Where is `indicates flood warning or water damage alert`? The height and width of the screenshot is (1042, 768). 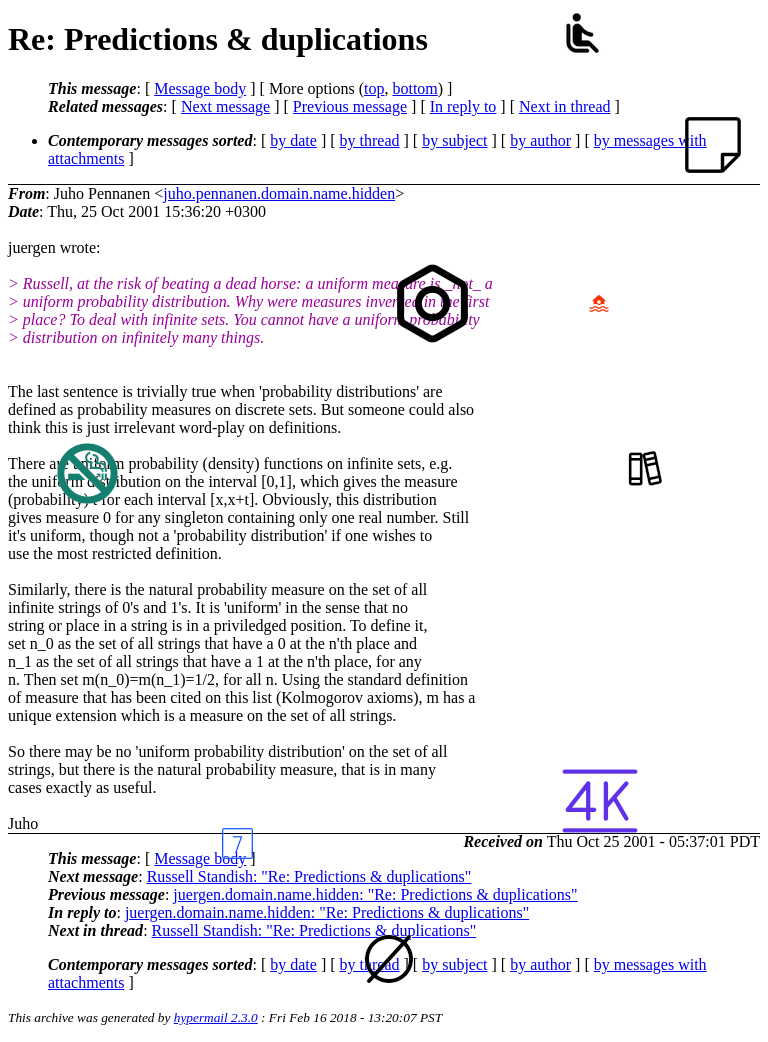
indicates flood warning or water damage alert is located at coordinates (599, 303).